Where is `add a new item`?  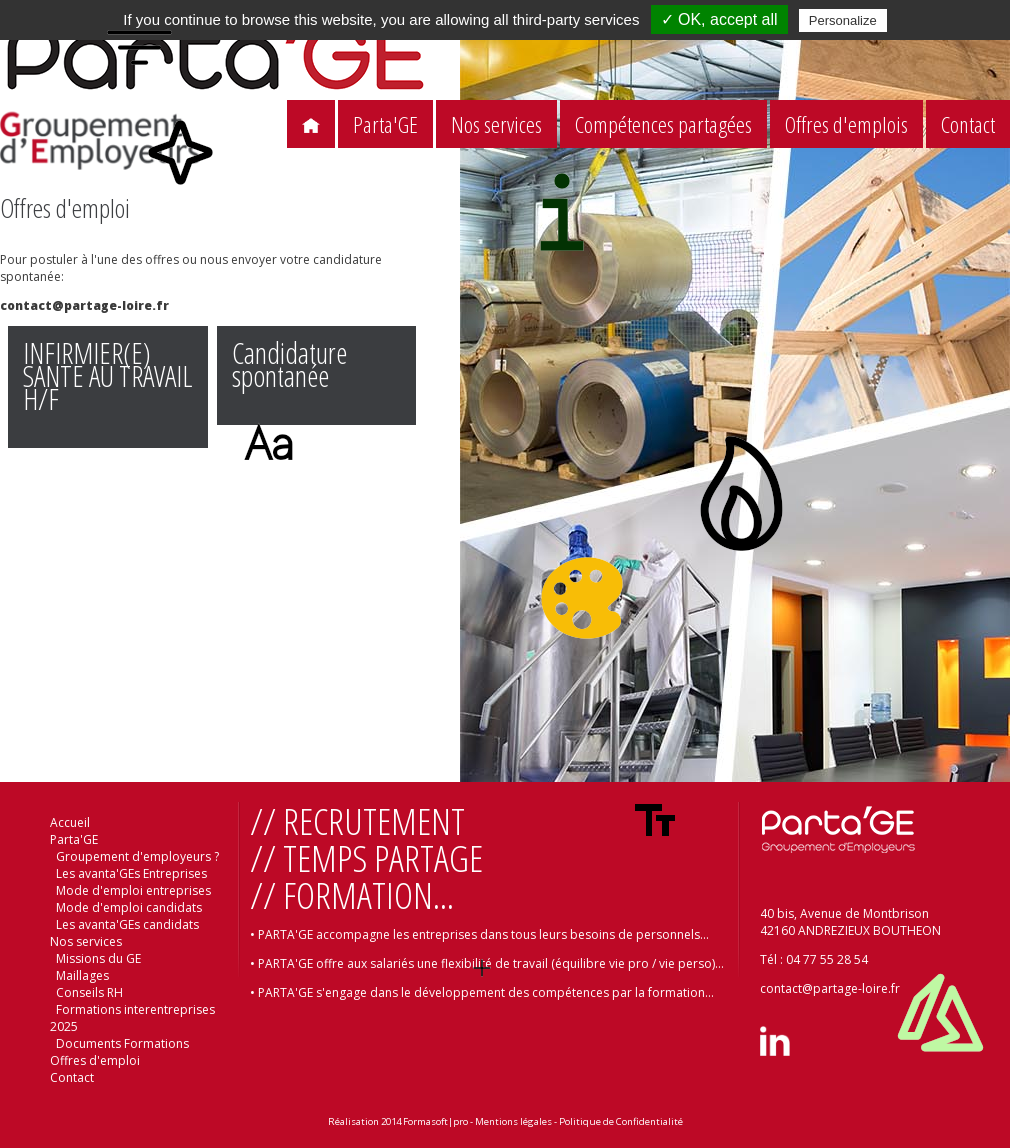 add a new item is located at coordinates (482, 968).